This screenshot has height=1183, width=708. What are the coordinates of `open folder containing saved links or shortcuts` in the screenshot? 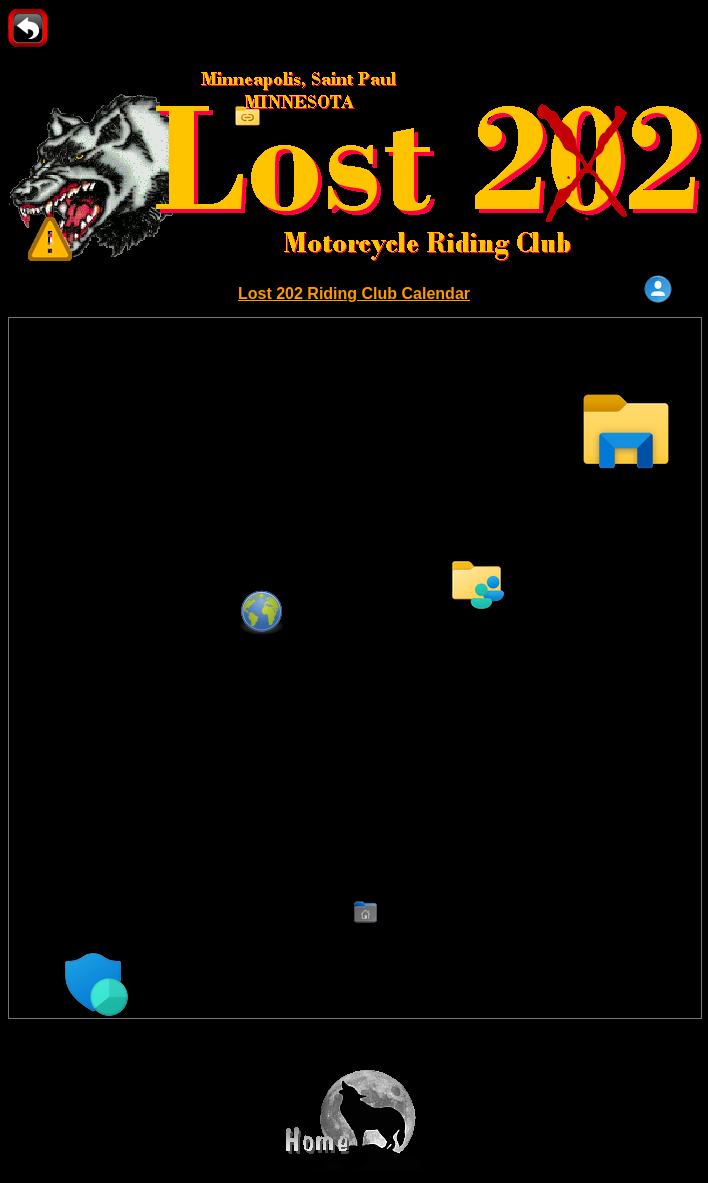 It's located at (247, 116).